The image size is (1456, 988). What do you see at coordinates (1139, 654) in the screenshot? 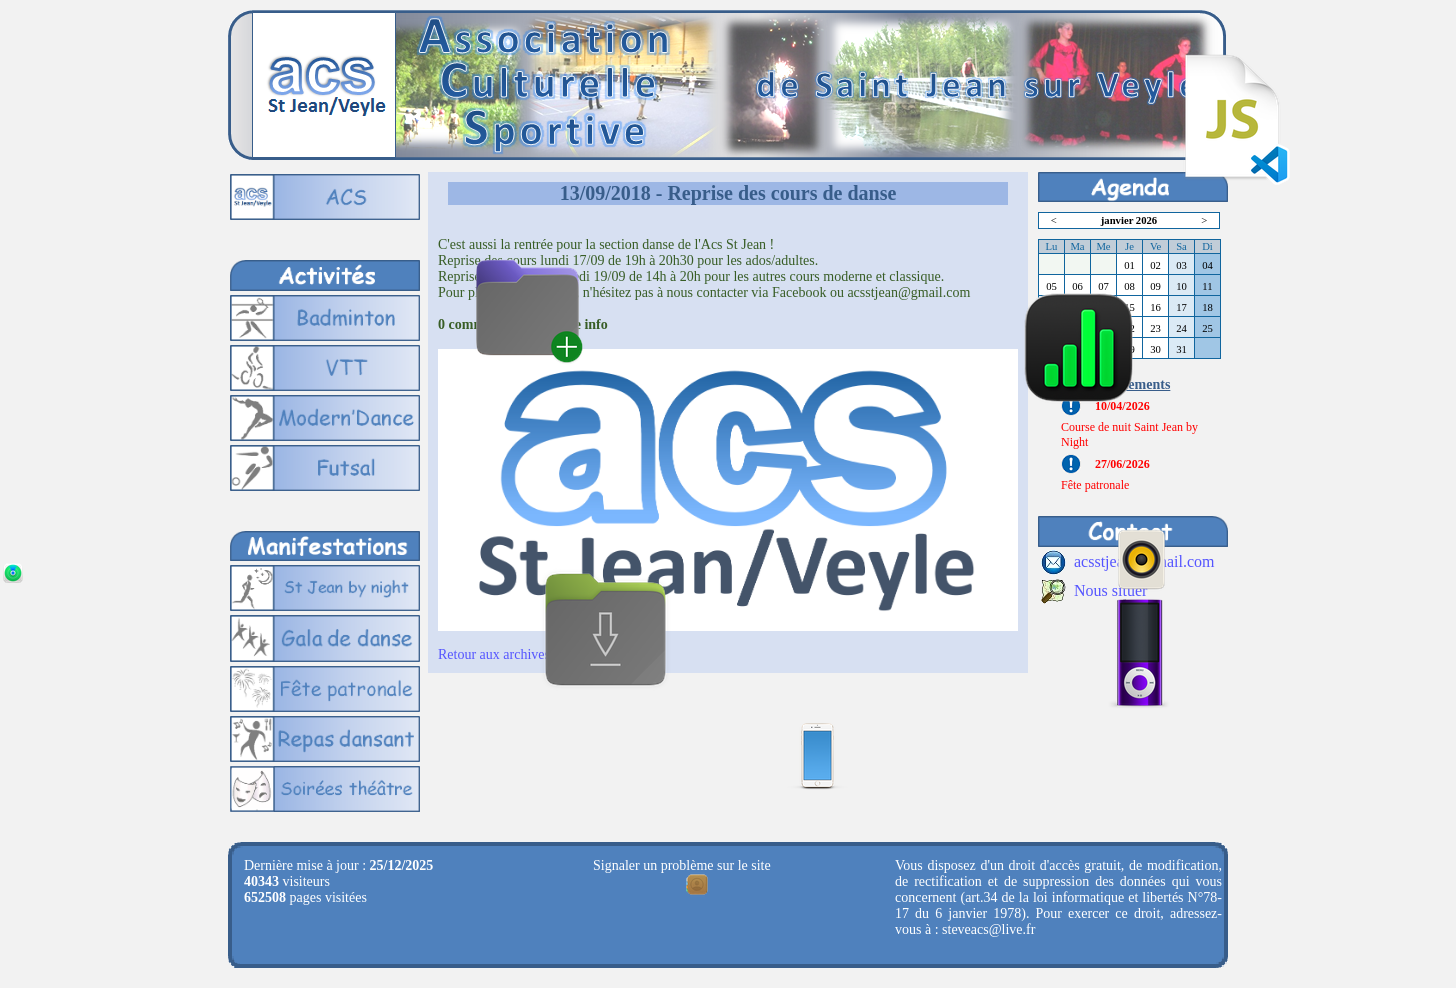
I see `indicates a connected iPod nano device` at bounding box center [1139, 654].